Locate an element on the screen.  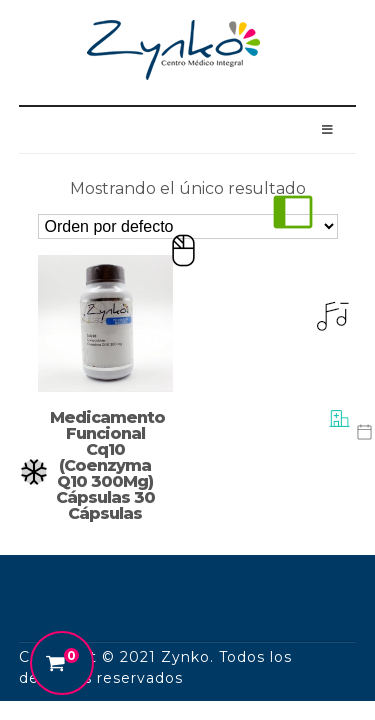
remove a song from your playlist is located at coordinates (333, 315).